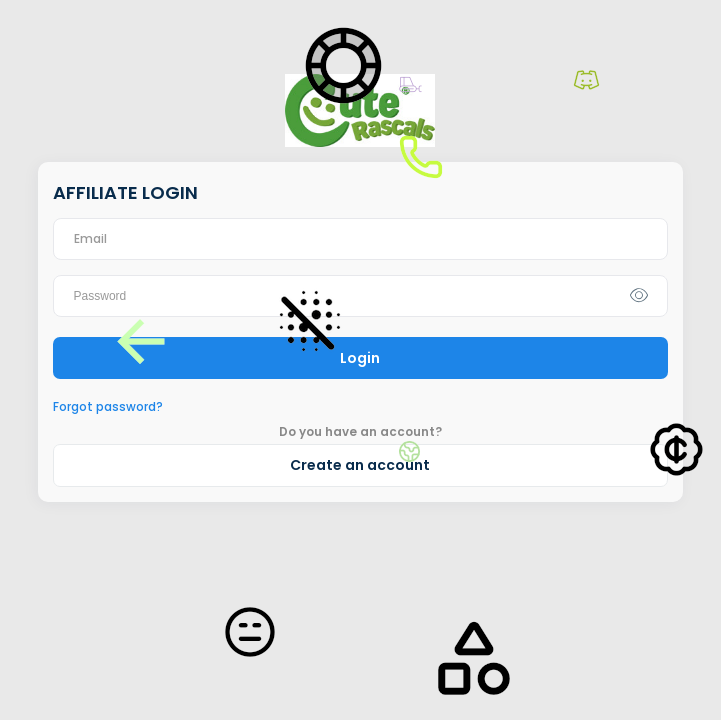  What do you see at coordinates (141, 341) in the screenshot?
I see `go back to the previous screen` at bounding box center [141, 341].